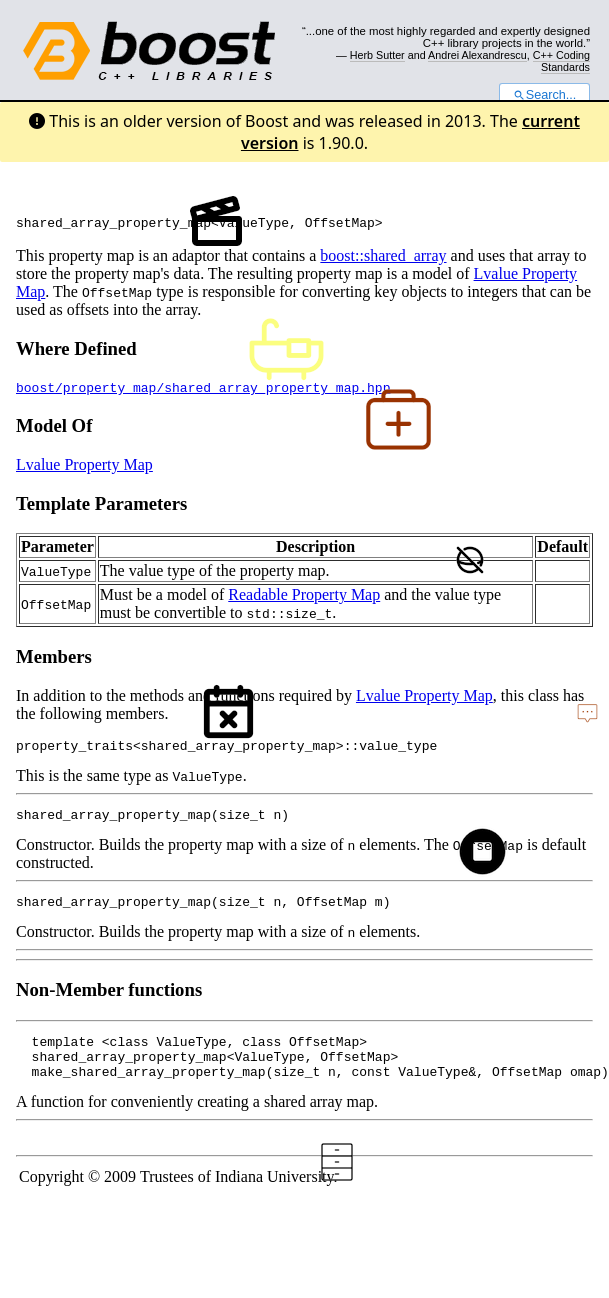 This screenshot has width=609, height=1298. Describe the element at coordinates (286, 350) in the screenshot. I see `indicates bathroom amenities available` at that location.